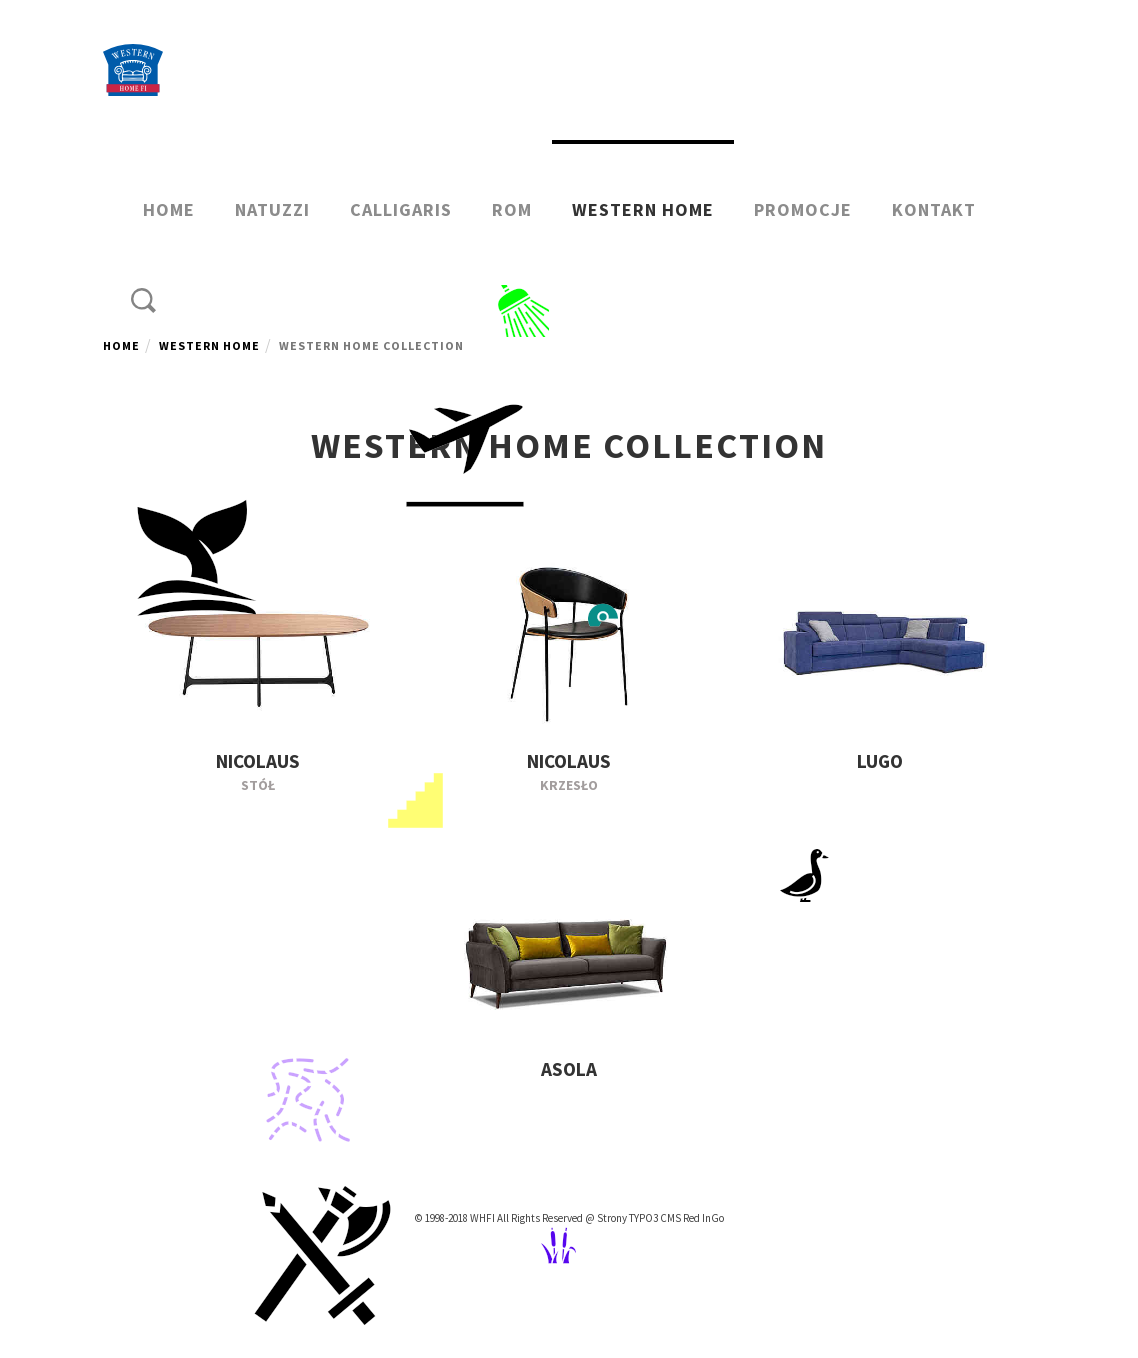 Image resolution: width=1138 pixels, height=1358 pixels. I want to click on navigate to stairs or stairwell, so click(415, 800).